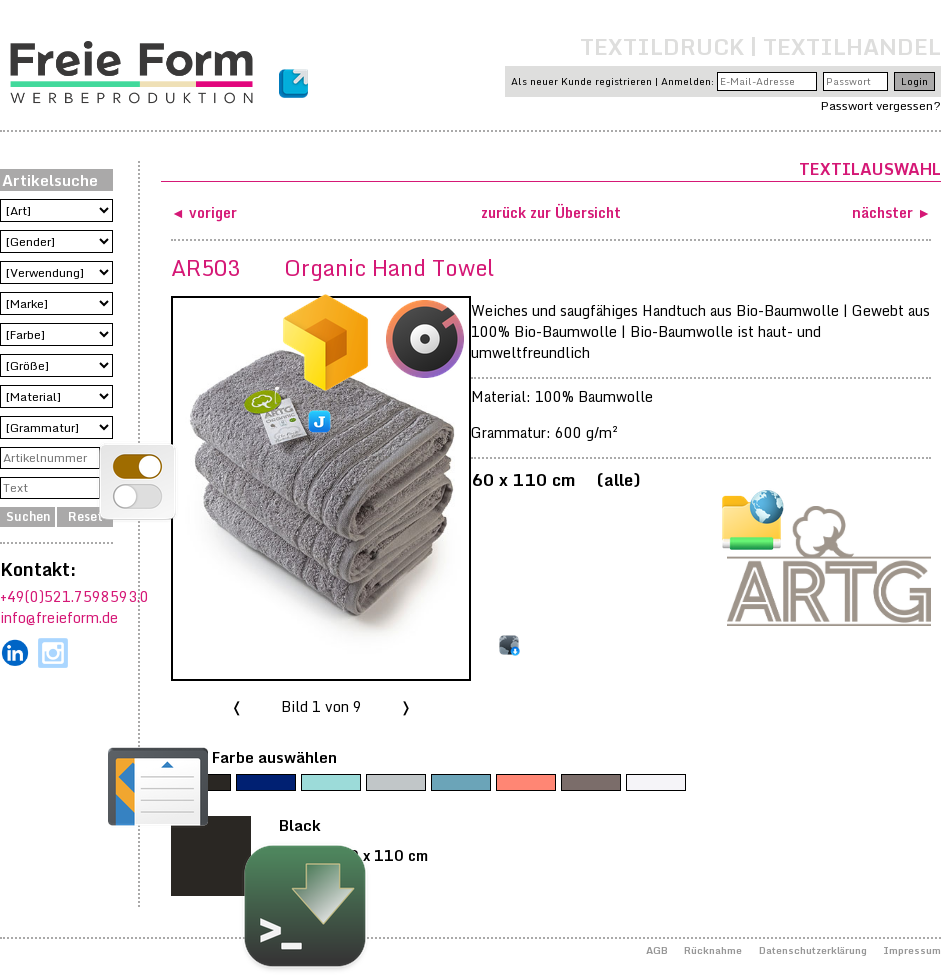 Image resolution: width=941 pixels, height=979 pixels. What do you see at coordinates (137, 481) in the screenshot?
I see `open unity tweak tool settings` at bounding box center [137, 481].